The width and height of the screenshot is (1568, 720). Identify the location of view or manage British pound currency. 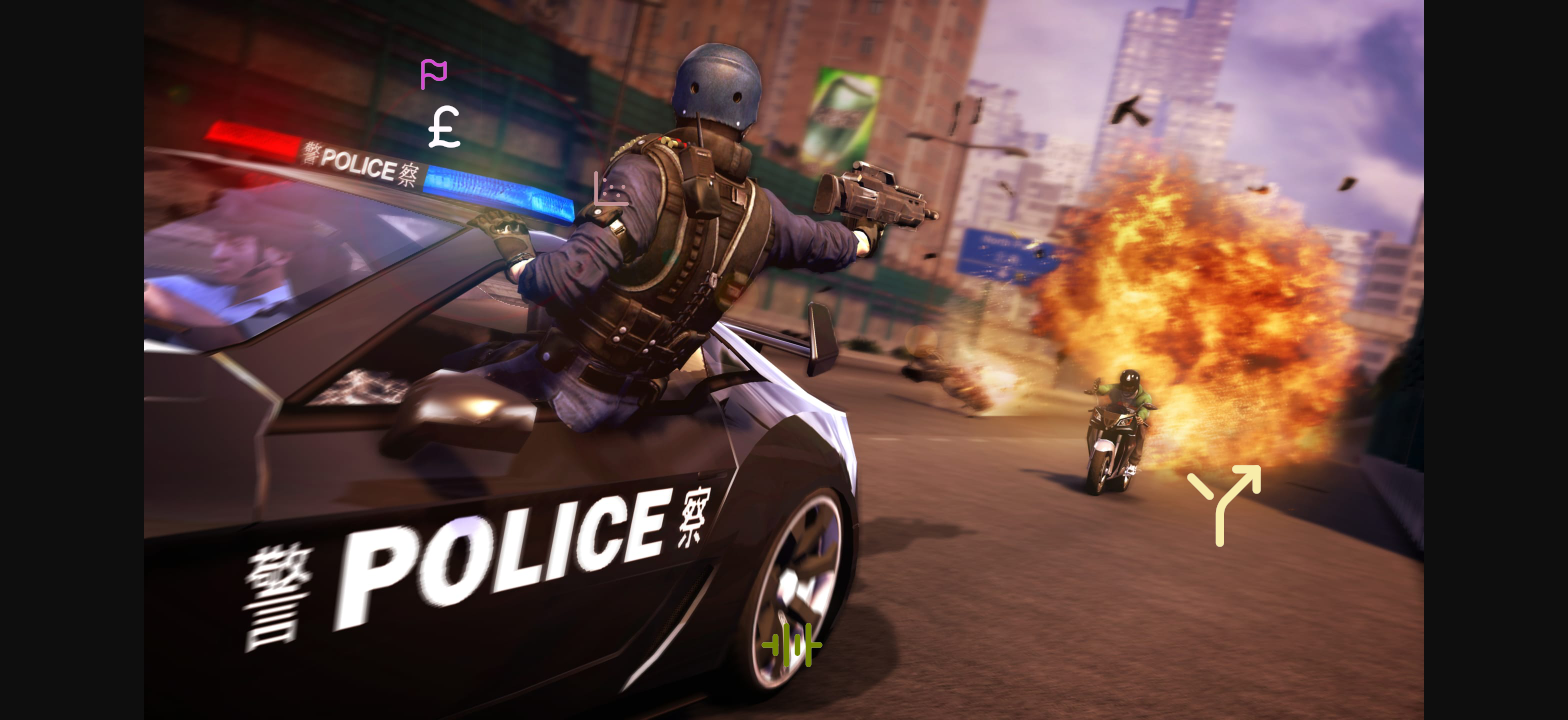
(444, 126).